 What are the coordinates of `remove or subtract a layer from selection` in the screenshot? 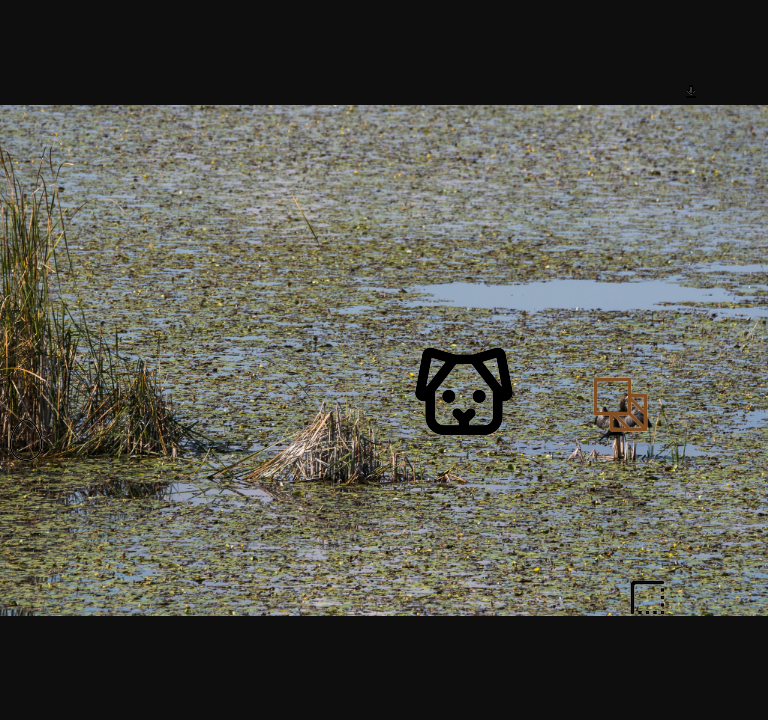 It's located at (620, 404).